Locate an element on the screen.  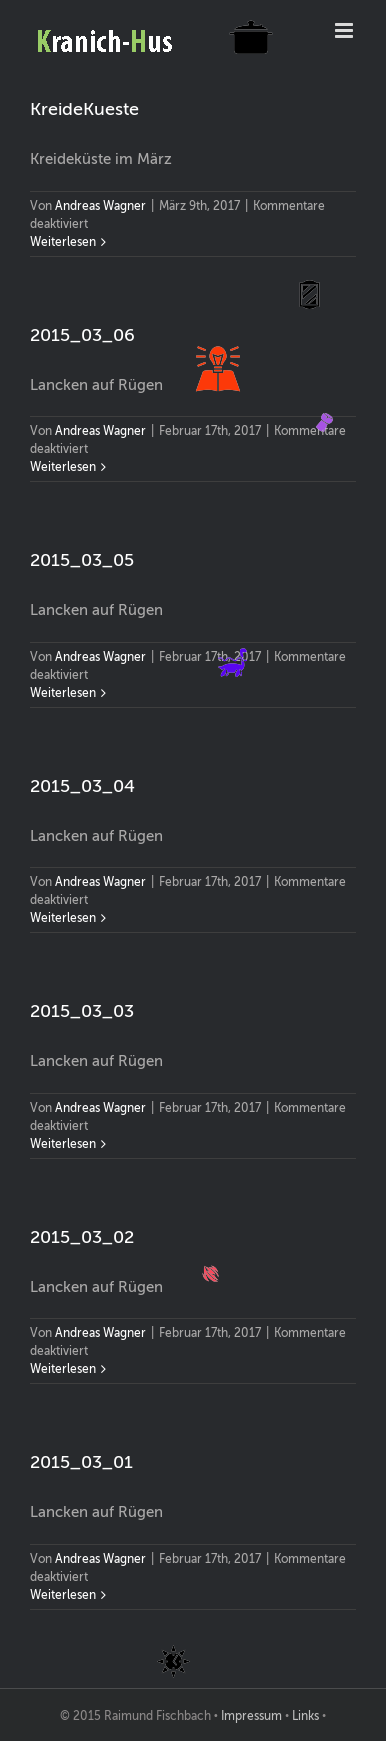
indicates wind or air movement effect is located at coordinates (210, 1273).